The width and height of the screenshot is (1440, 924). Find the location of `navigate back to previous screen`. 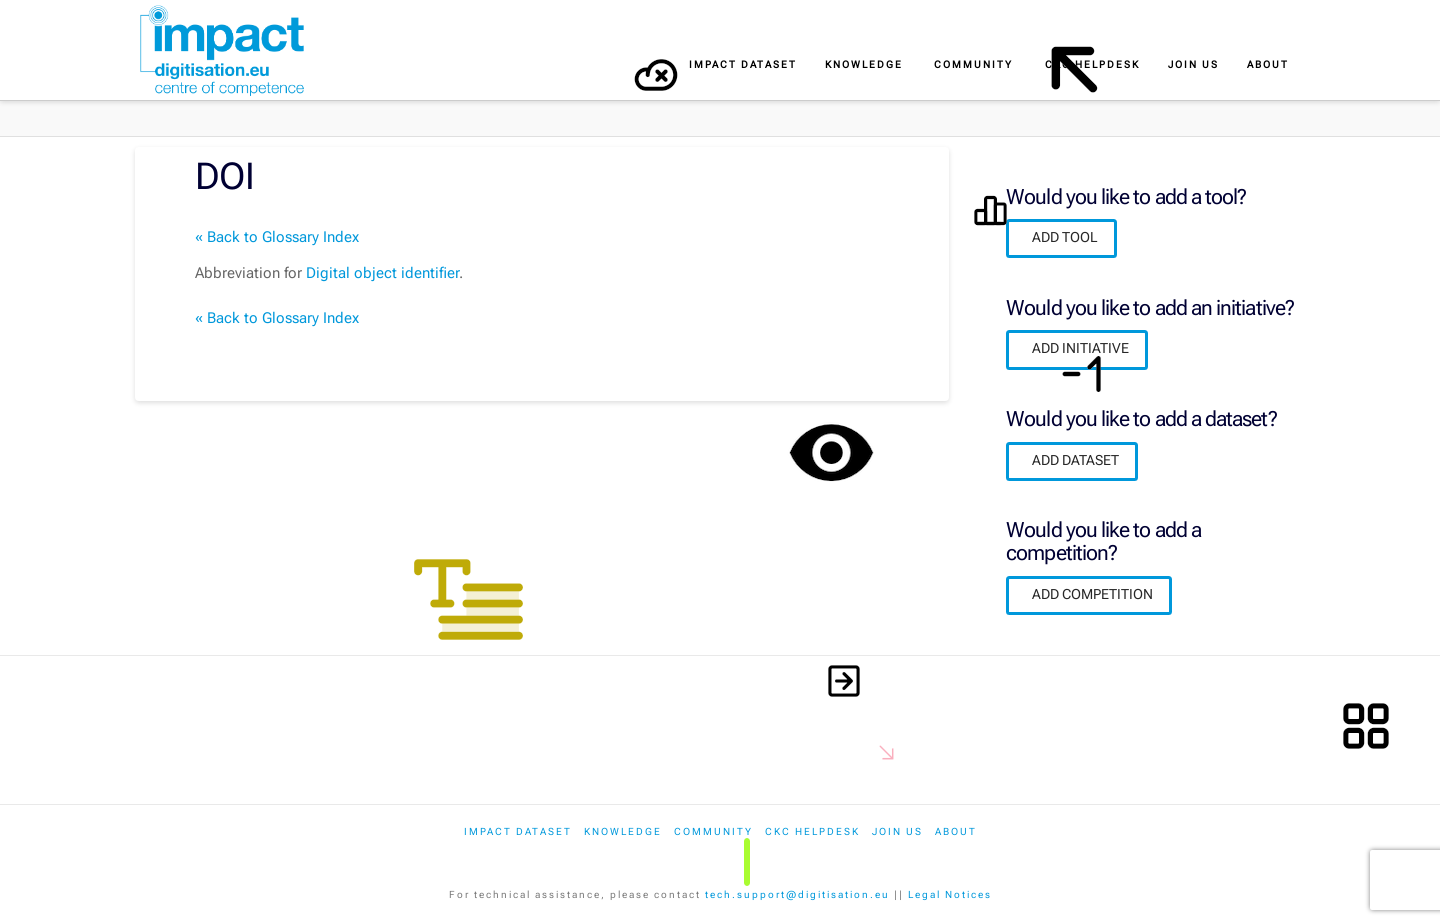

navigate back to previous screen is located at coordinates (1074, 69).